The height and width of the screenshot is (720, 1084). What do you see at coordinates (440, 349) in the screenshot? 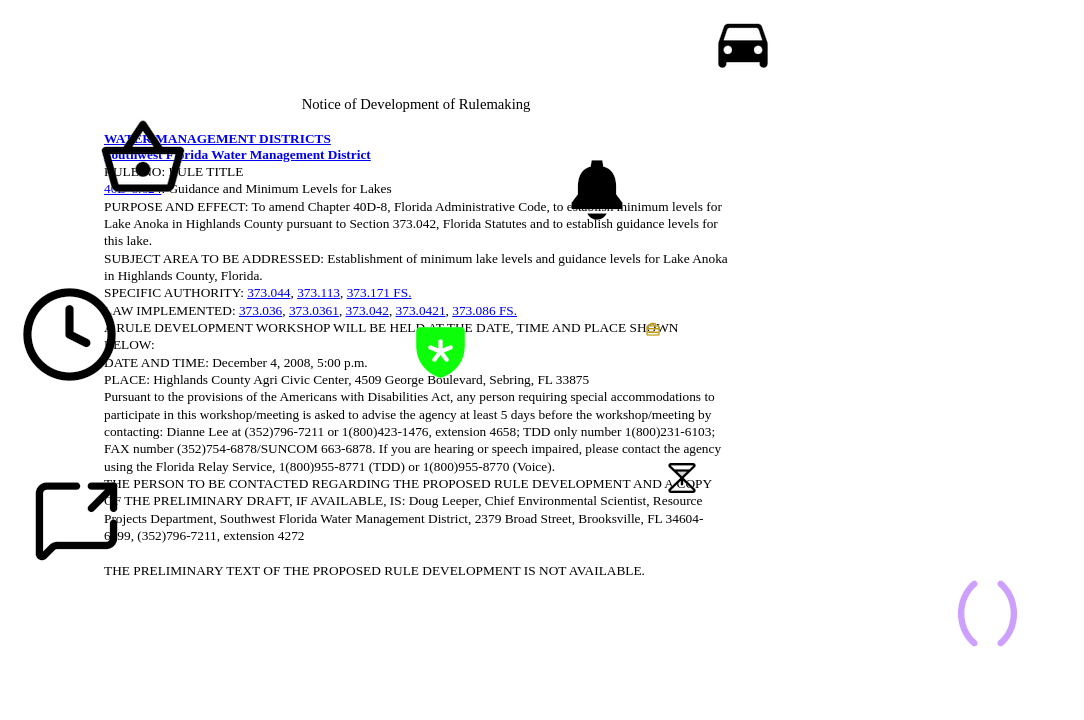
I see `indicates premium or starred security feature` at bounding box center [440, 349].